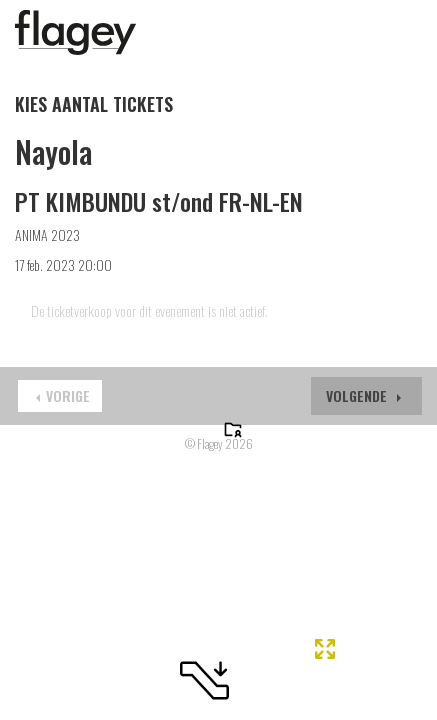  I want to click on indicates escalator going down, so click(204, 680).